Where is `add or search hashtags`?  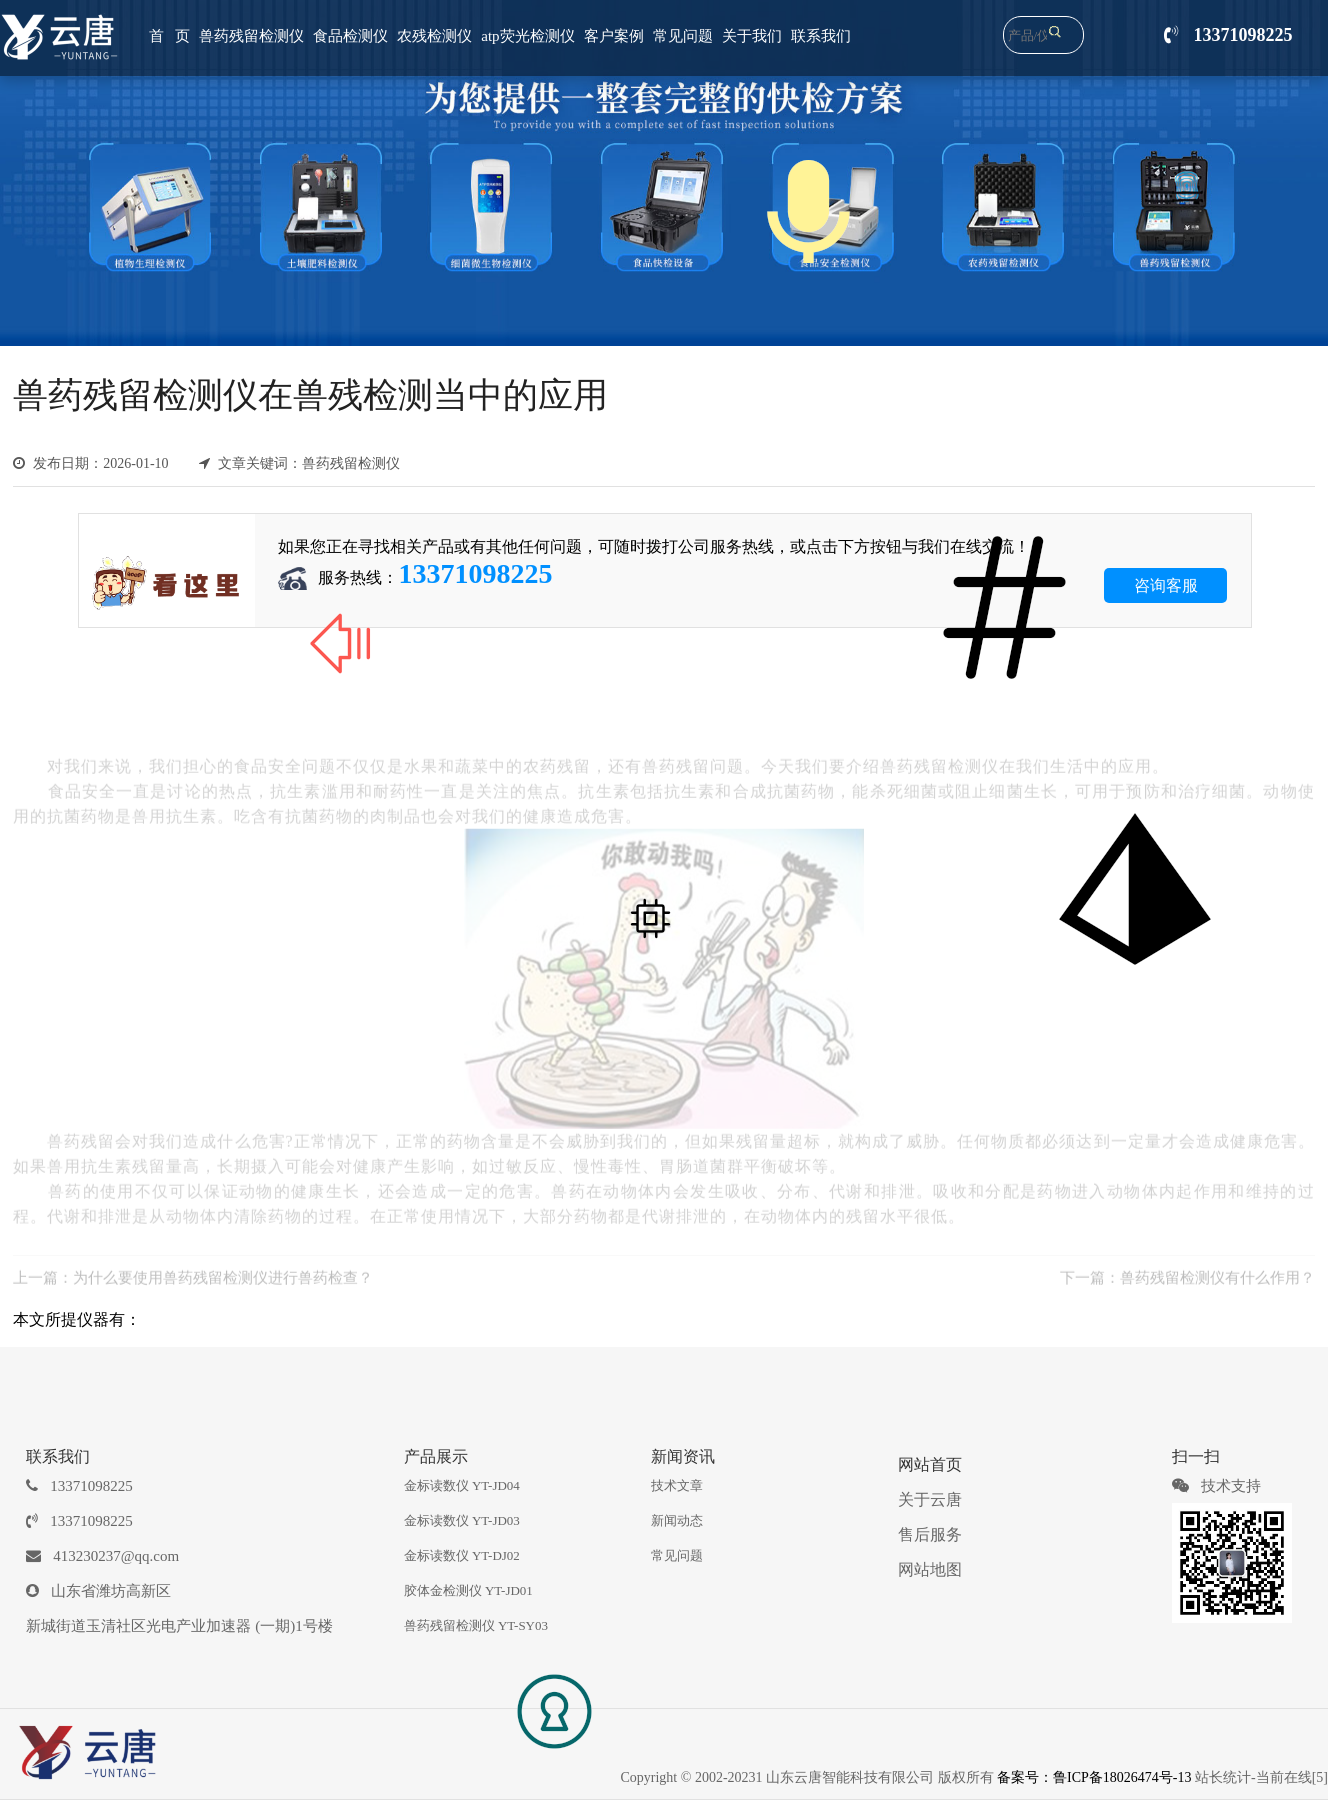 add or search hashtags is located at coordinates (1004, 607).